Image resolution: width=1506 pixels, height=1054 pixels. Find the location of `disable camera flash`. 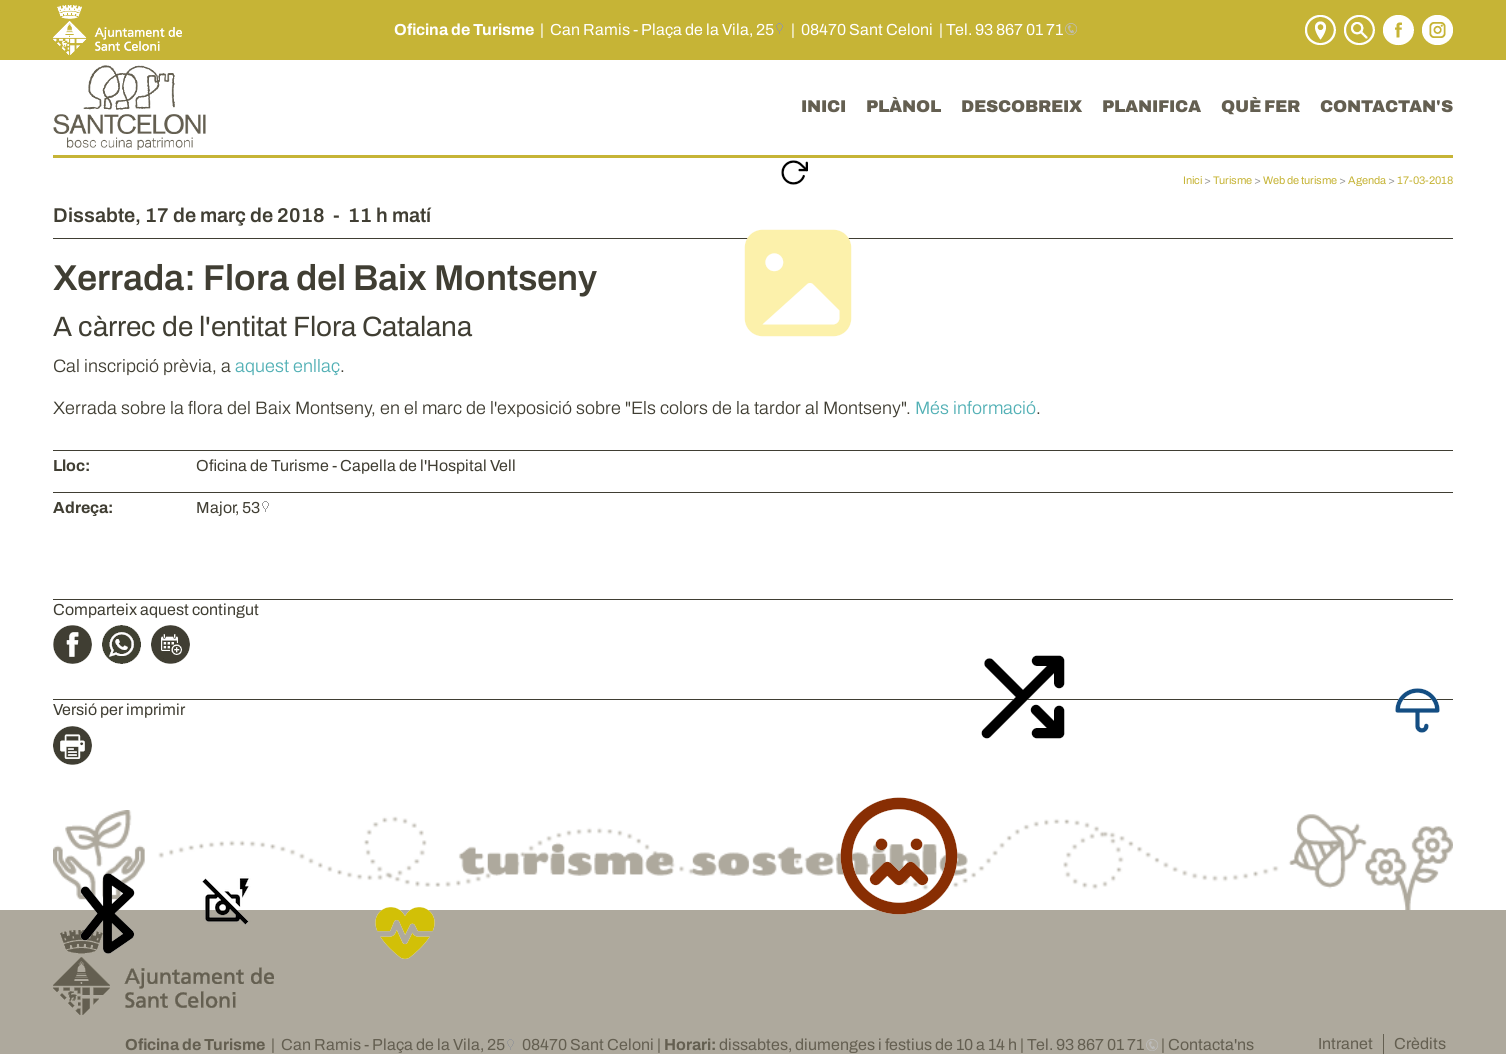

disable camera flash is located at coordinates (227, 900).